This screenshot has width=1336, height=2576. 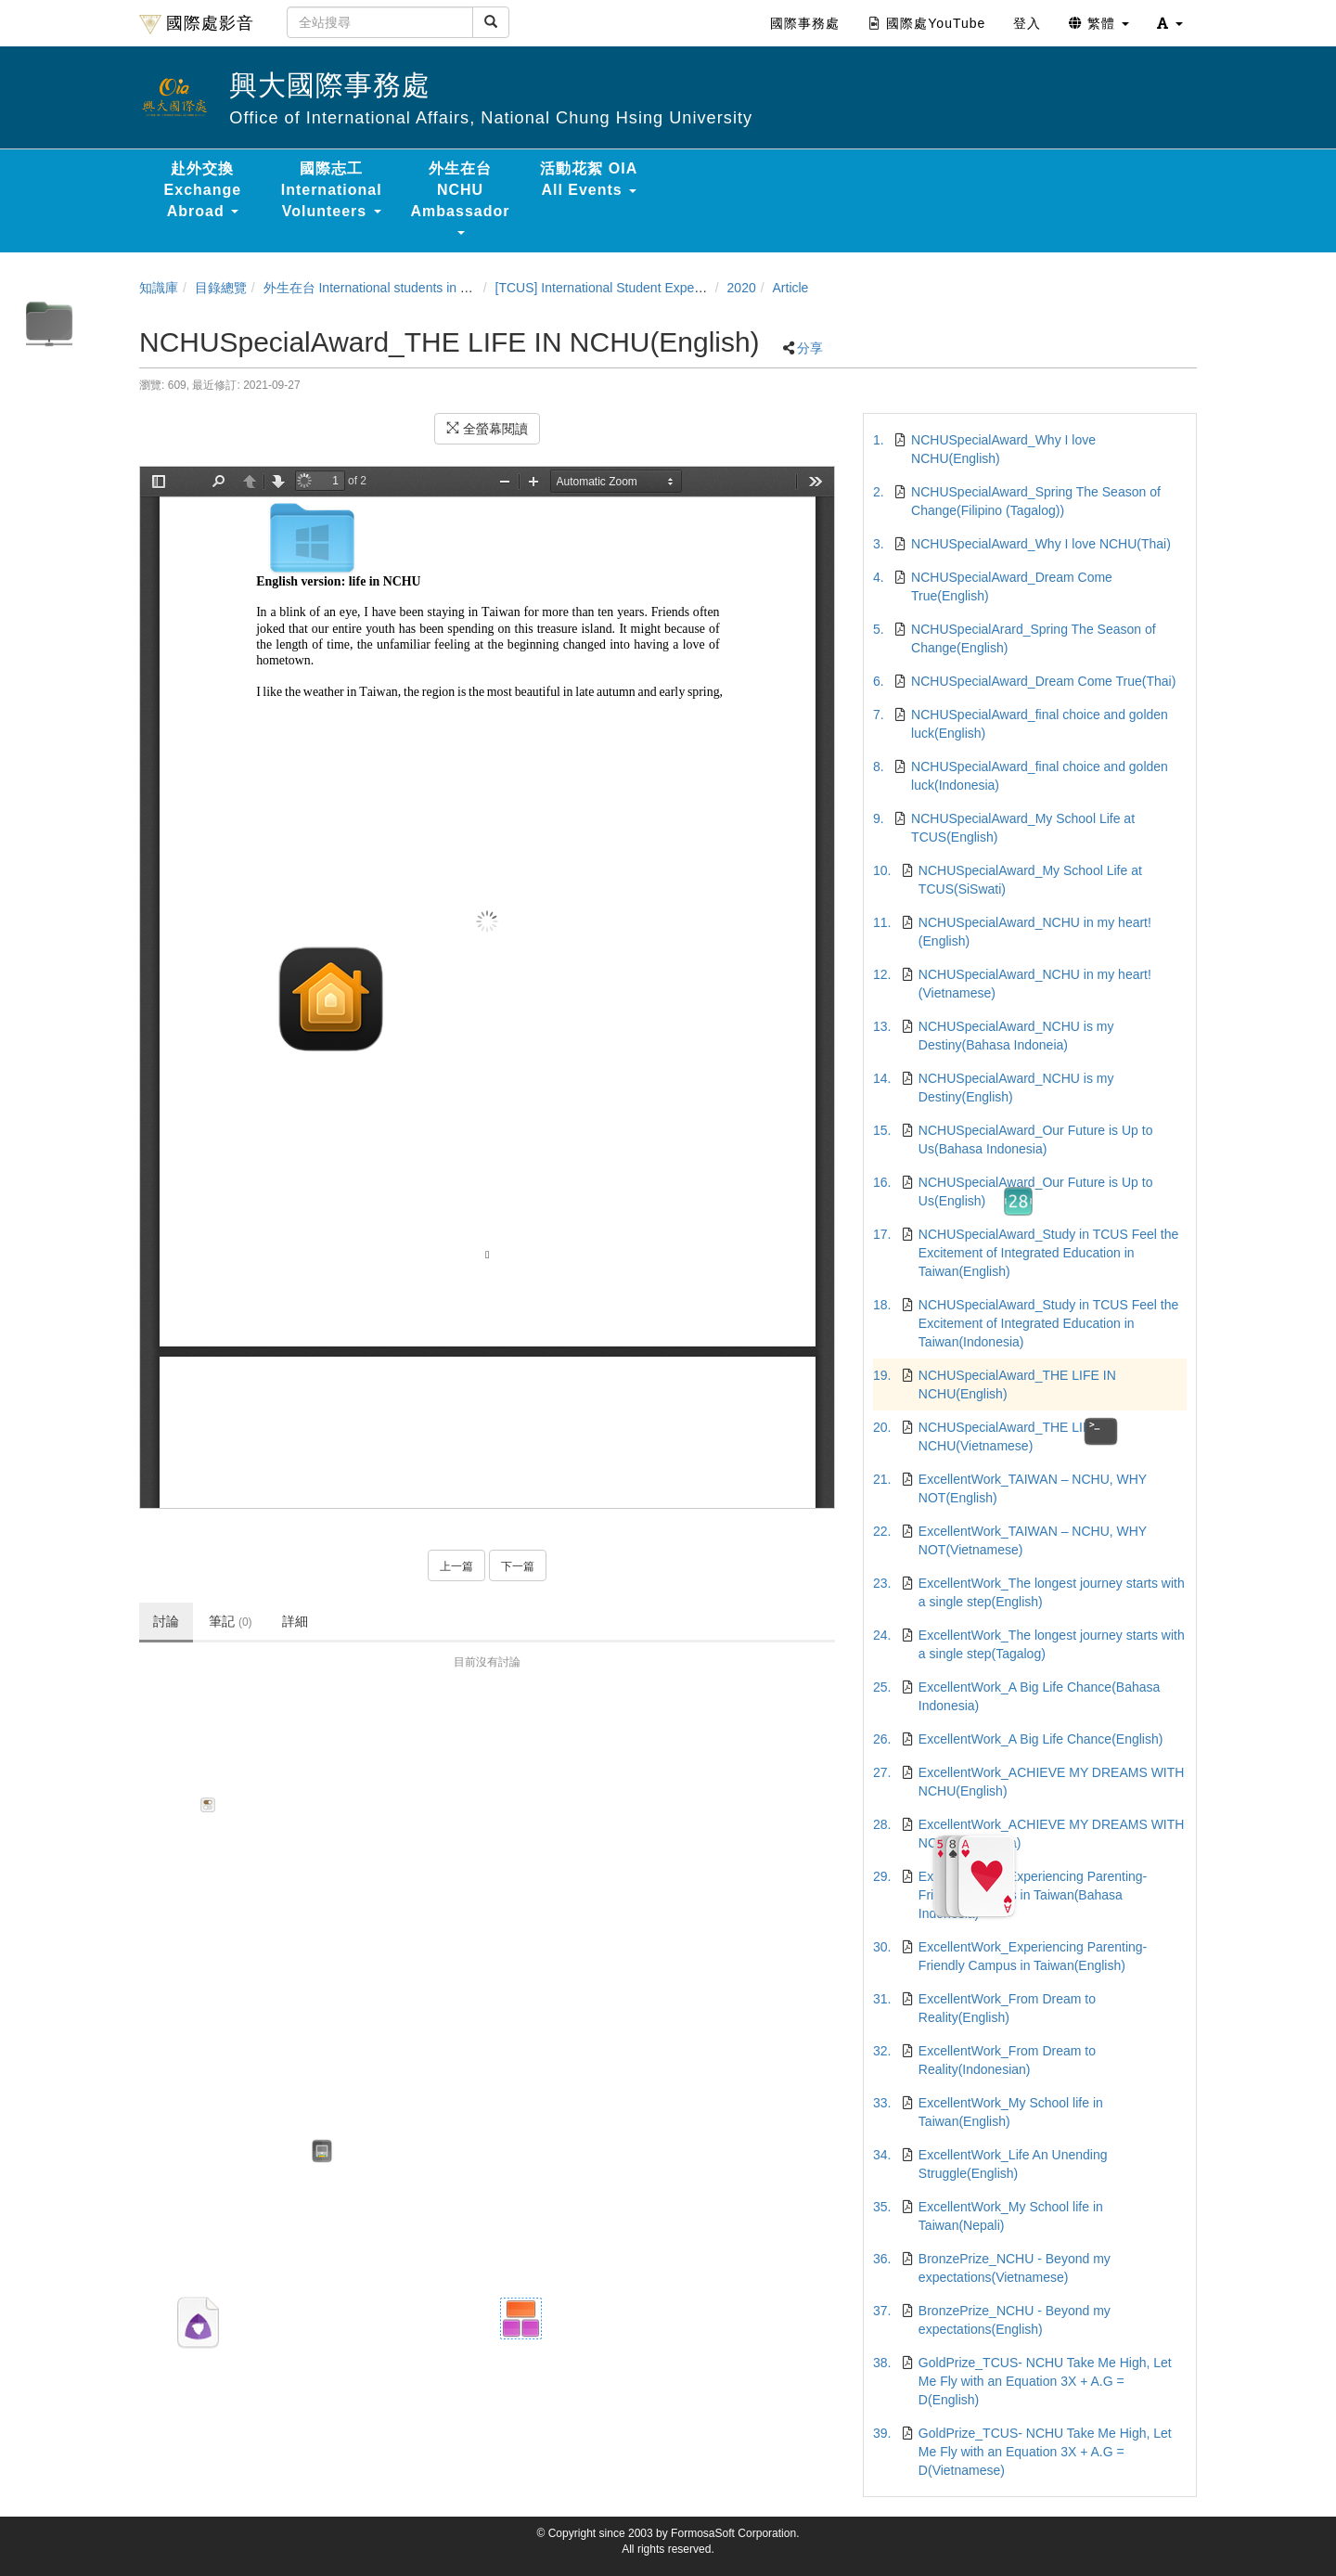 What do you see at coordinates (322, 2151) in the screenshot?
I see `gameboy rom file type indicator` at bounding box center [322, 2151].